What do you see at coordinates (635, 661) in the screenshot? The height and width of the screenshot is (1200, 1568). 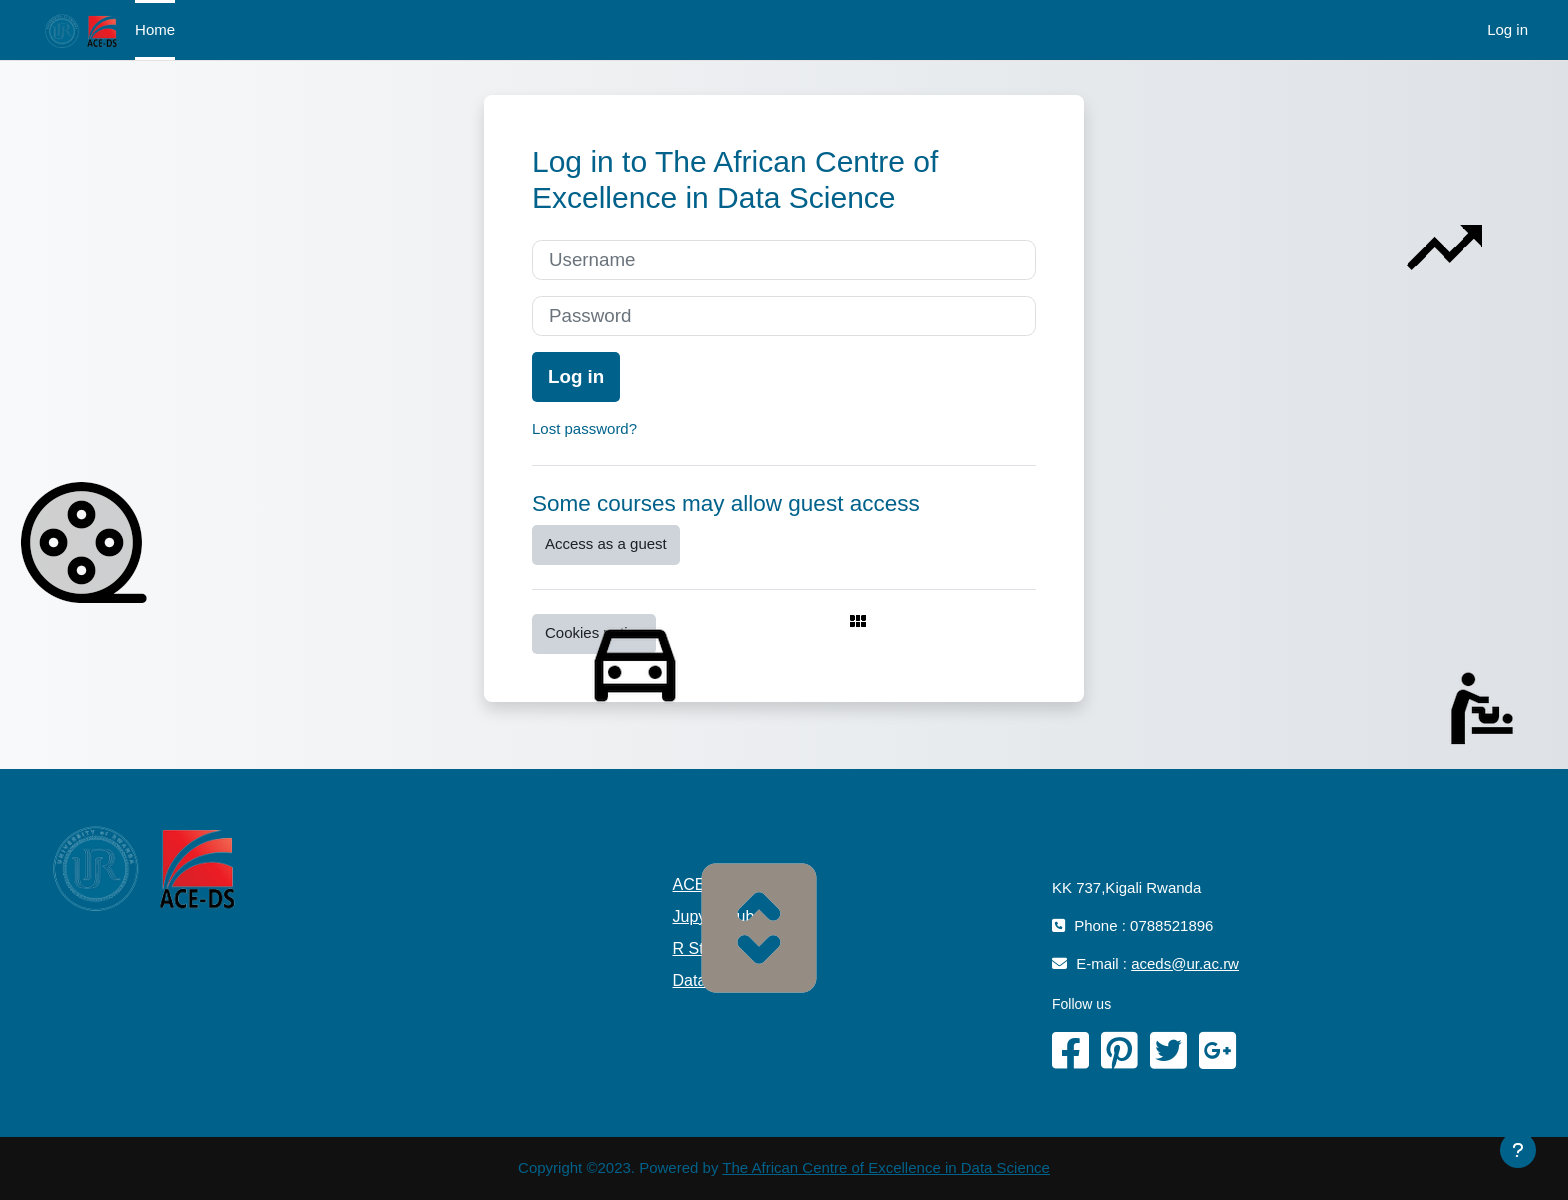 I see `get driving directions` at bounding box center [635, 661].